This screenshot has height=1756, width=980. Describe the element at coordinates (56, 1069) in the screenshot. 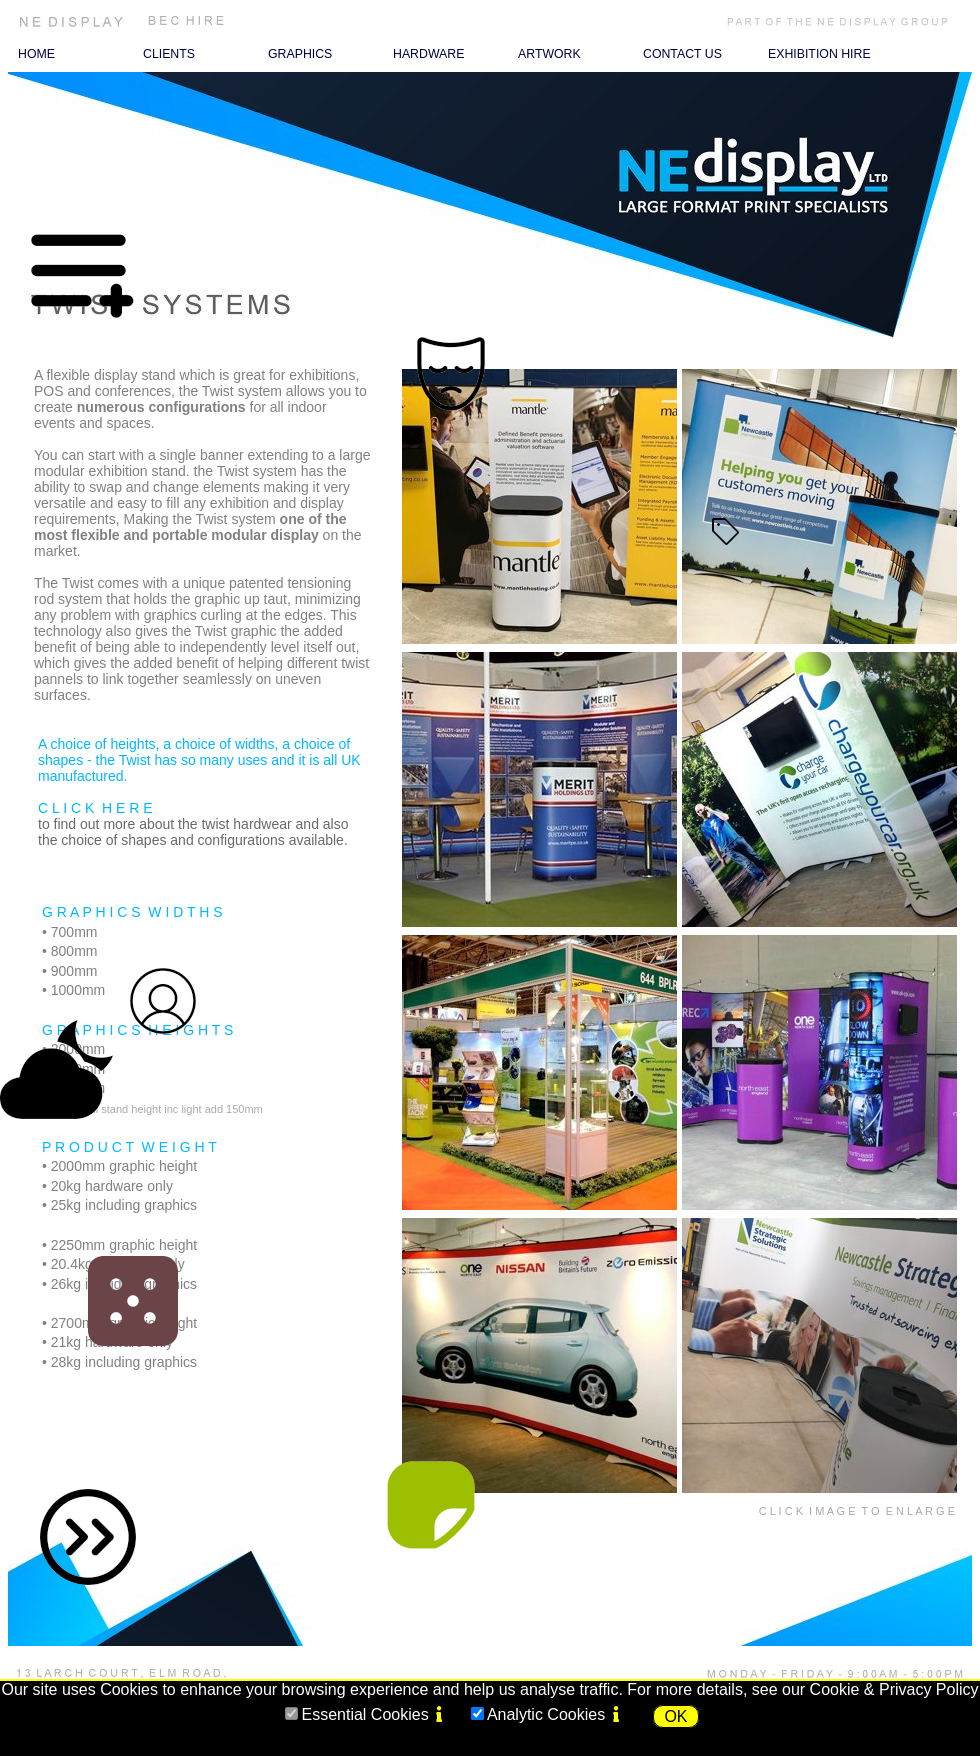

I see `indicates cloudy night weather conditions` at that location.